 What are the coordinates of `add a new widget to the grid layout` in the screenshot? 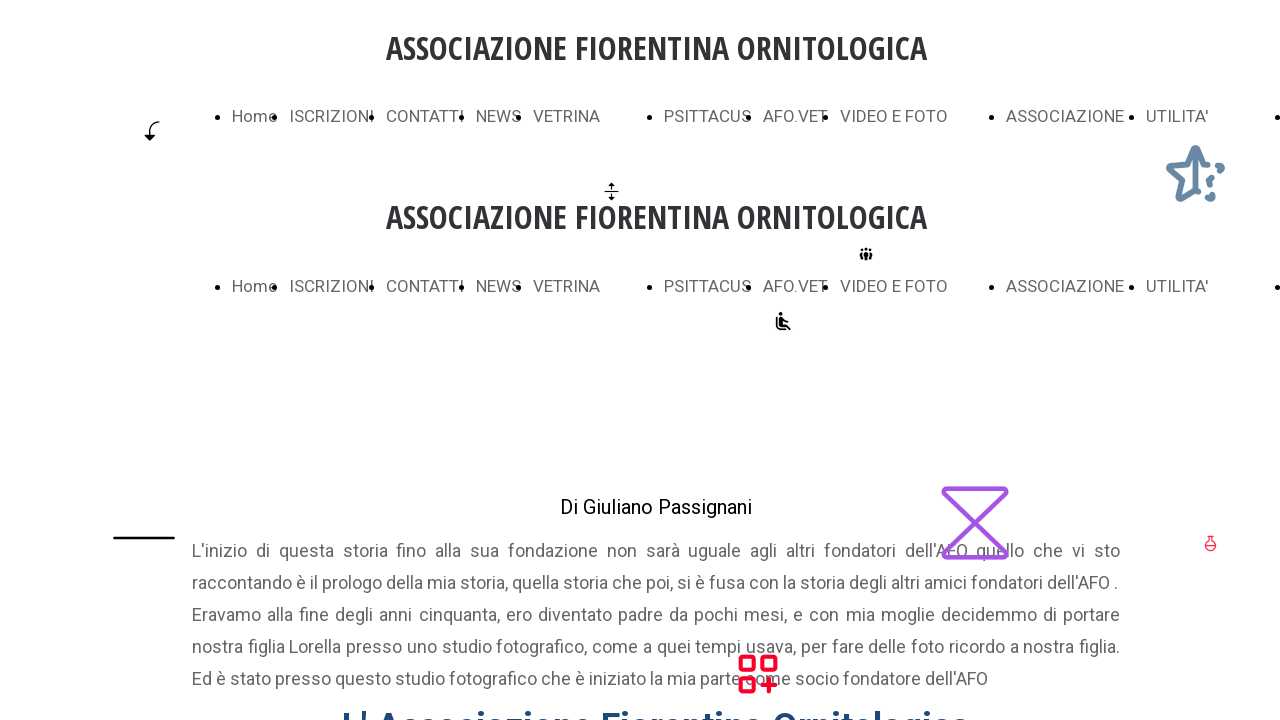 It's located at (758, 674).